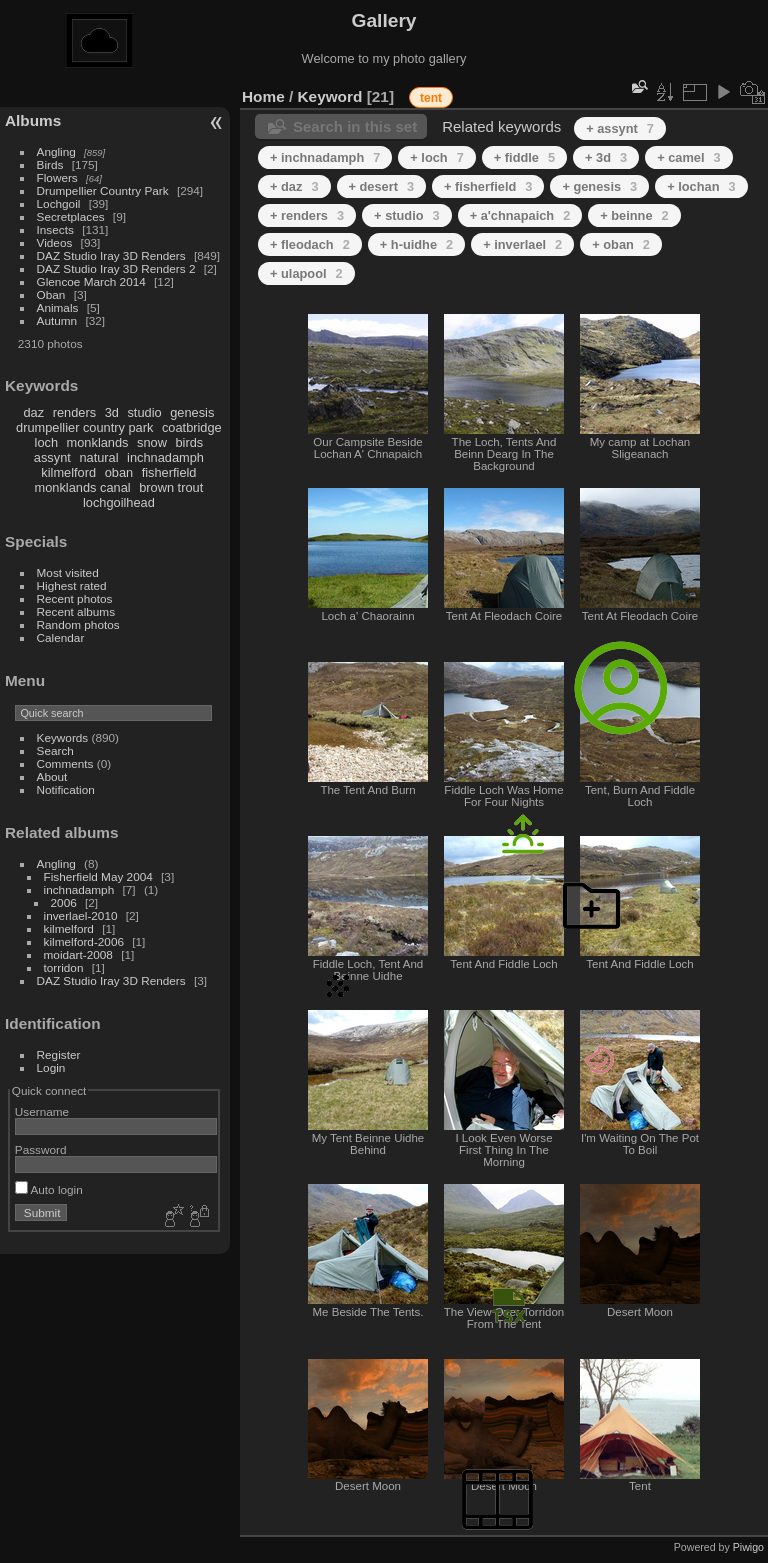 This screenshot has height=1563, width=768. I want to click on access daydream or screen saver settings, so click(99, 40).